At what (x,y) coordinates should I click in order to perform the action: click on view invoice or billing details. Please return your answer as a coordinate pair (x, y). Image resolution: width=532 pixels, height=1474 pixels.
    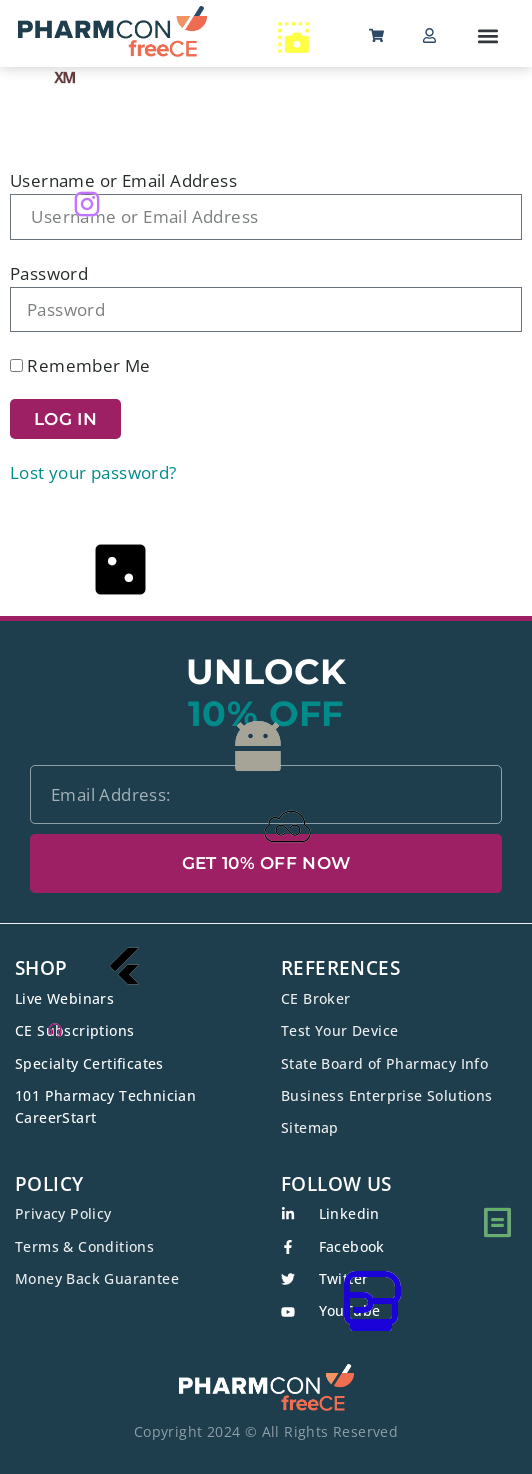
    Looking at the image, I should click on (497, 1222).